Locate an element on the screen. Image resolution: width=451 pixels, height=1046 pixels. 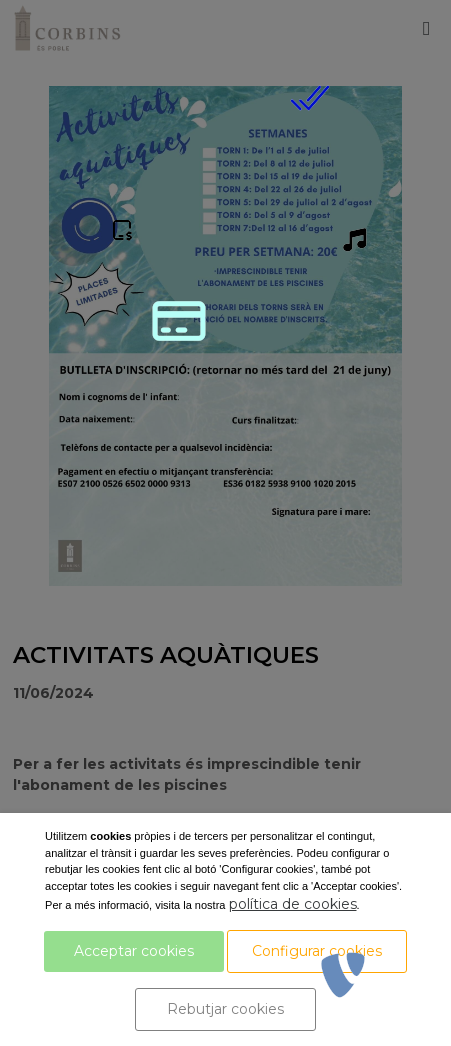
view tablet payment or pricing options is located at coordinates (122, 230).